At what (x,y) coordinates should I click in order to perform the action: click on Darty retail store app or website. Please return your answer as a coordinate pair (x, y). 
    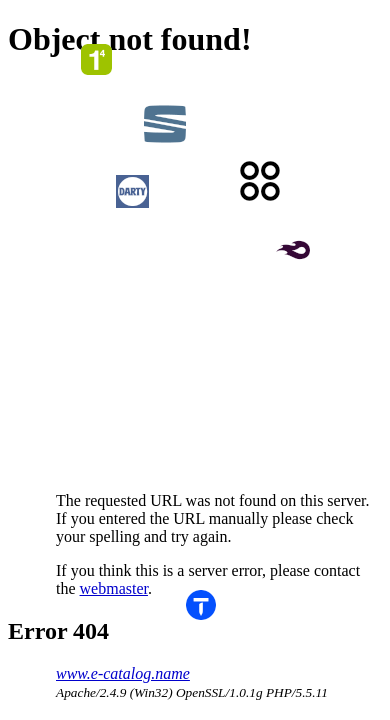
    Looking at the image, I should click on (132, 191).